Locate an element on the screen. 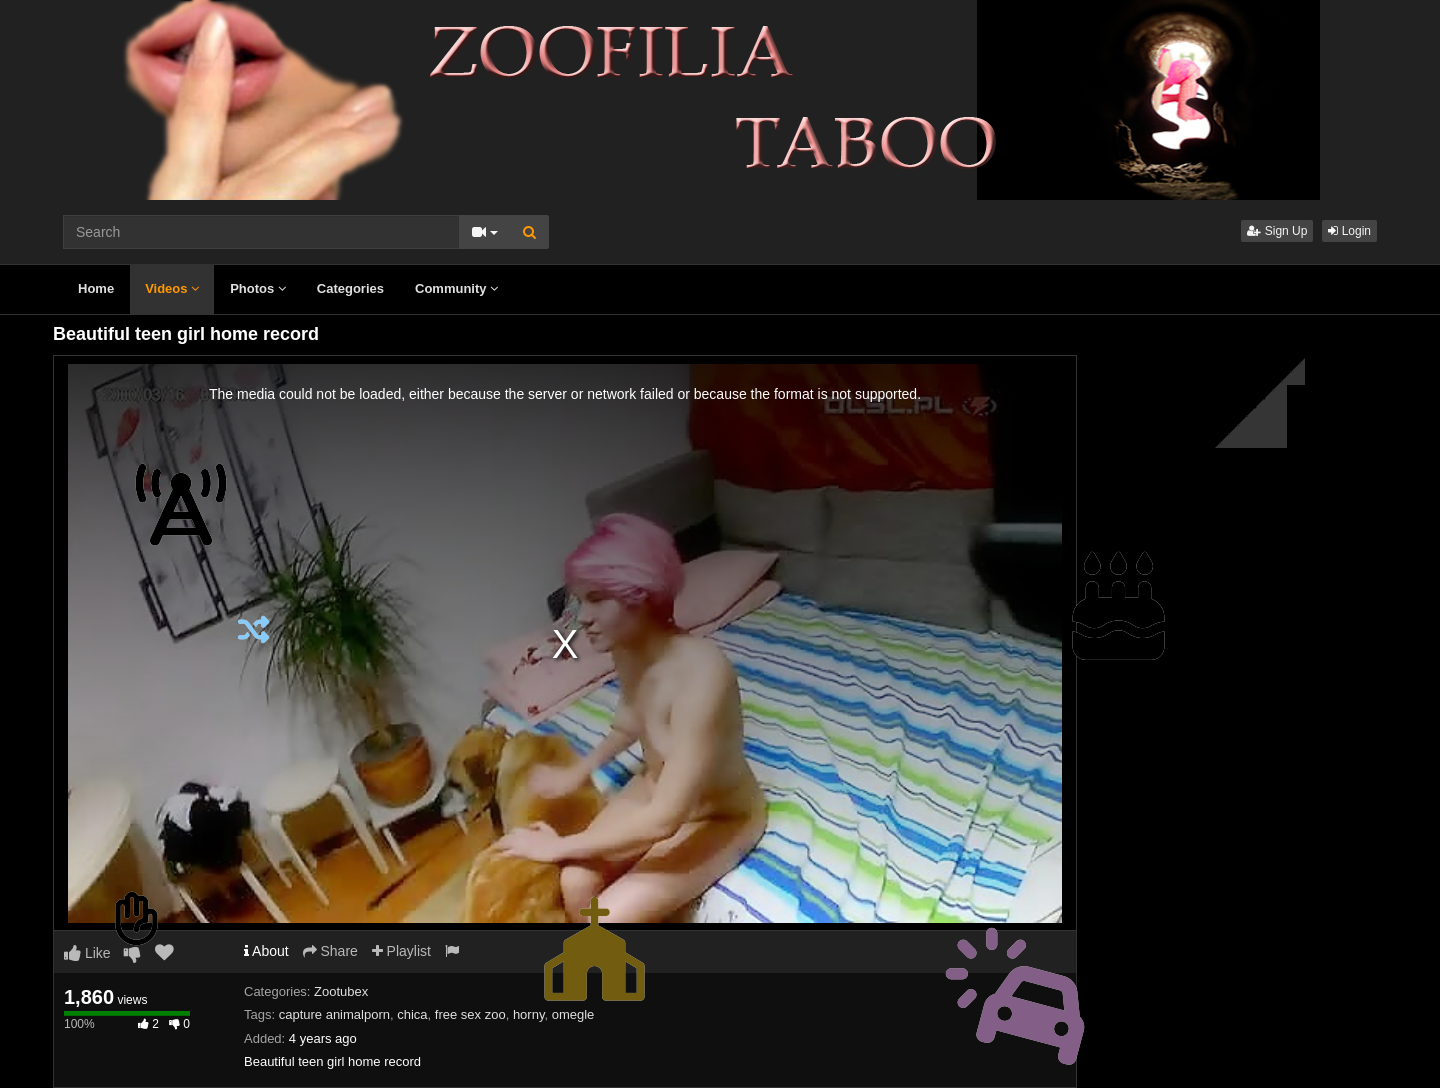 Image resolution: width=1440 pixels, height=1088 pixels. report a vehicle accident is located at coordinates (1017, 999).